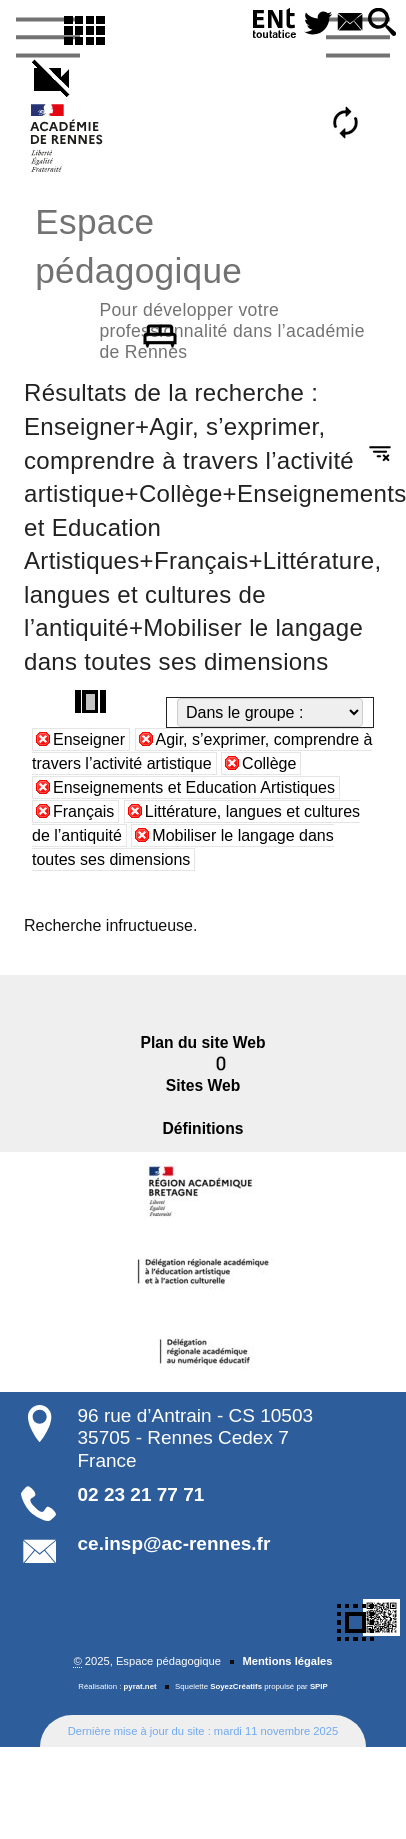 The image size is (406, 1839). What do you see at coordinates (221, 1064) in the screenshot?
I see `set exposure compensation to zero` at bounding box center [221, 1064].